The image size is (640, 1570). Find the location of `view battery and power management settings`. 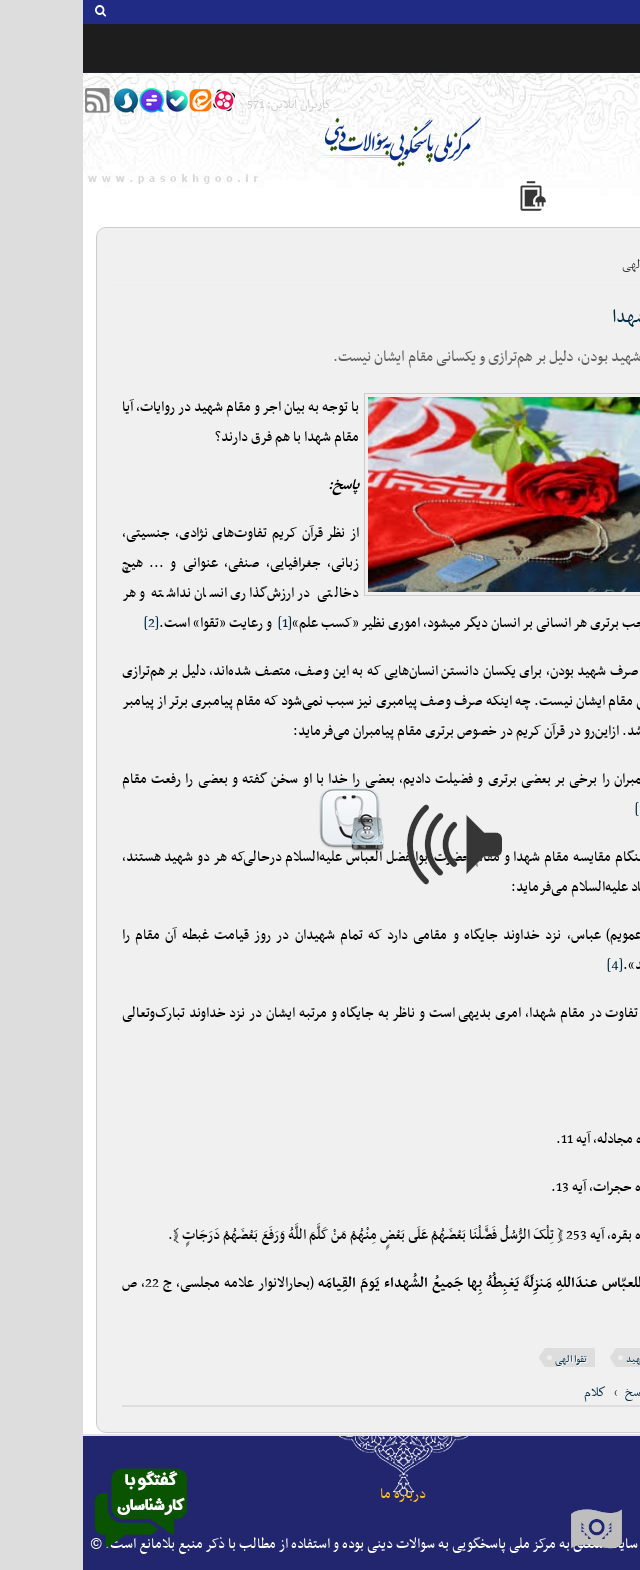

view battery and power management settings is located at coordinates (531, 196).